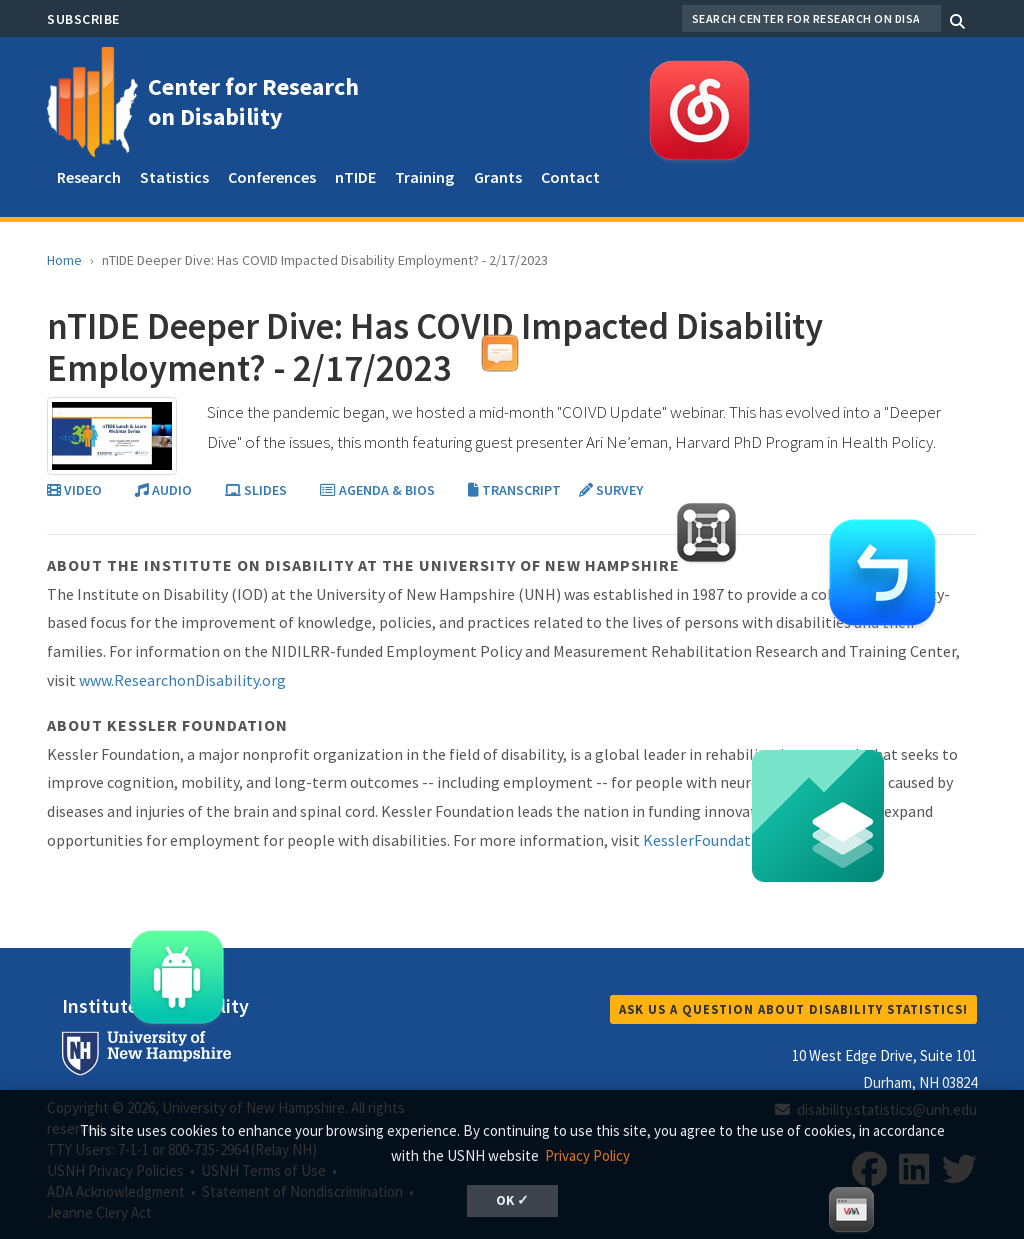 This screenshot has height=1239, width=1024. I want to click on open ibus bopomofo input method app, so click(882, 572).